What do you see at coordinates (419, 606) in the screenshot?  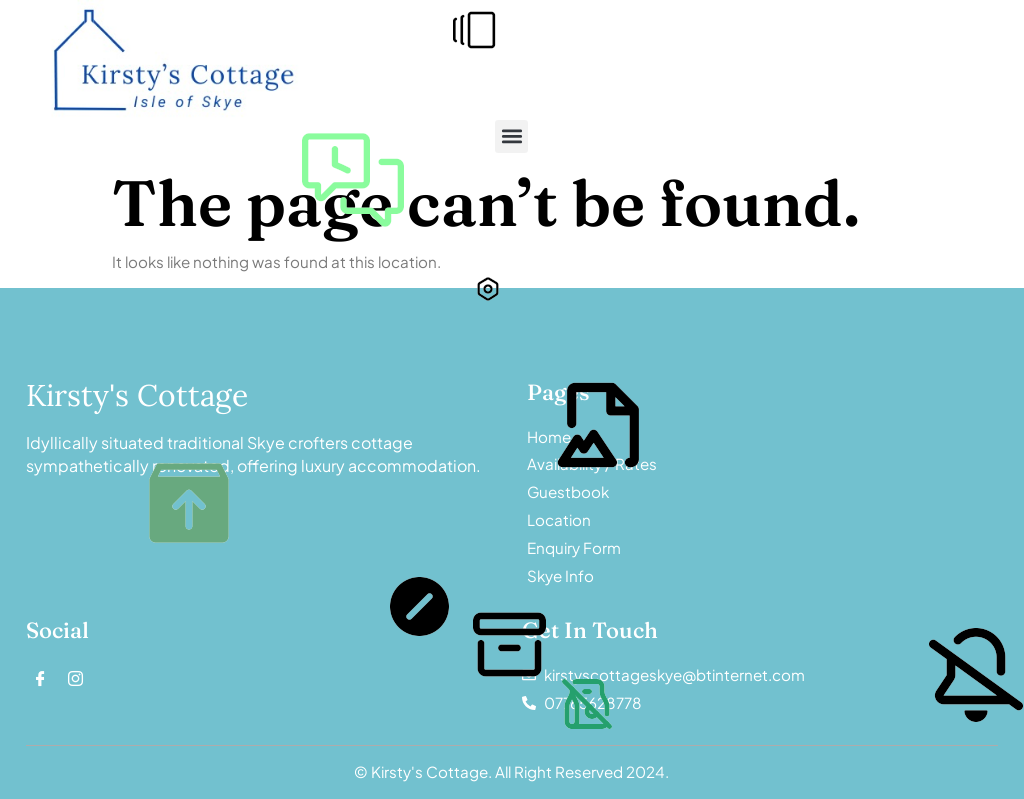 I see `skip or bypass a step in a workflow` at bounding box center [419, 606].